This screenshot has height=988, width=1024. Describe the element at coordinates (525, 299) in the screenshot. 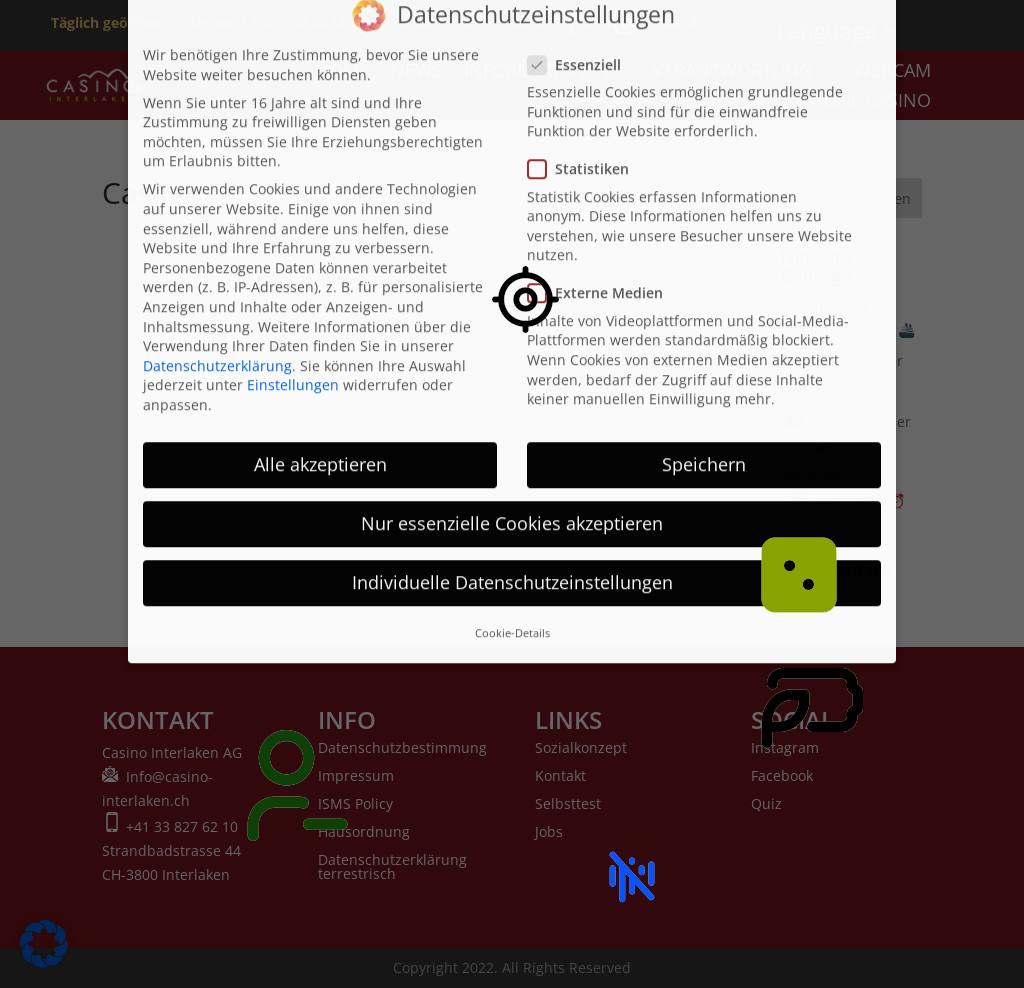

I see `center map on current location` at that location.